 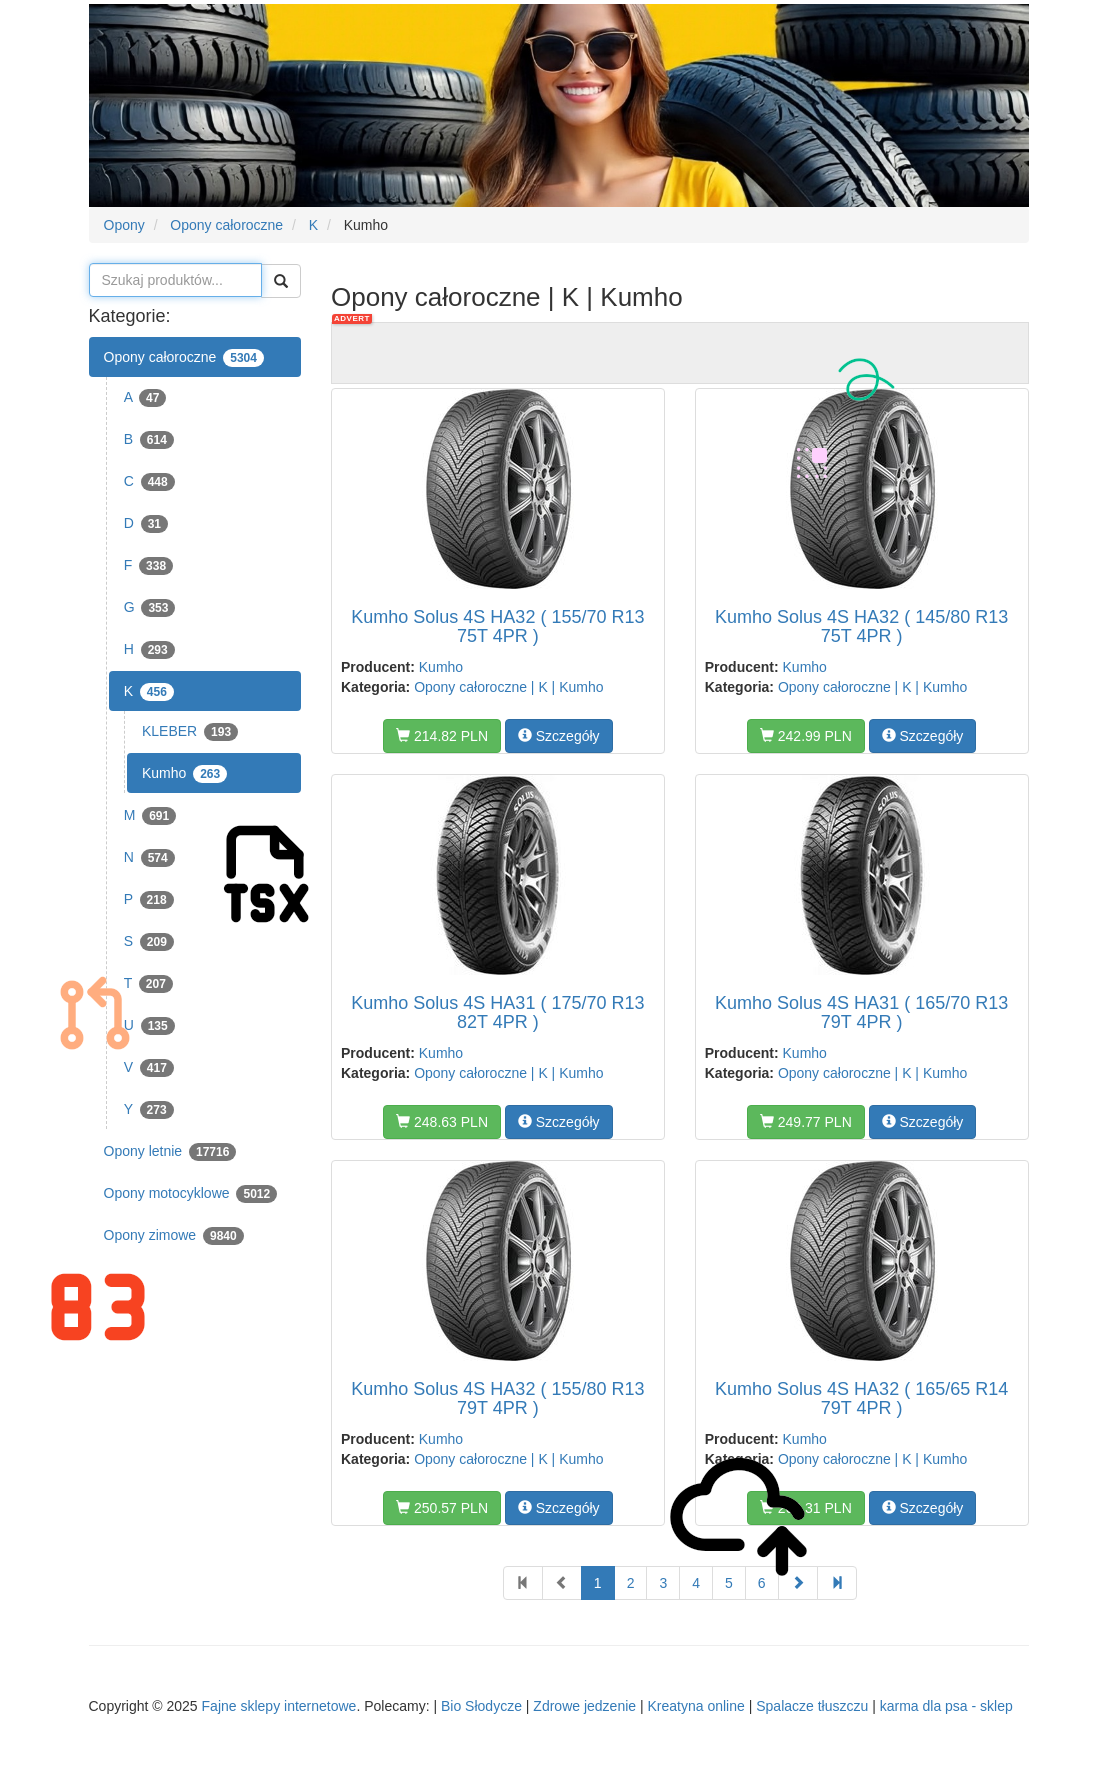 I want to click on indicates item number 83 in a list or sequence, so click(x=98, y=1307).